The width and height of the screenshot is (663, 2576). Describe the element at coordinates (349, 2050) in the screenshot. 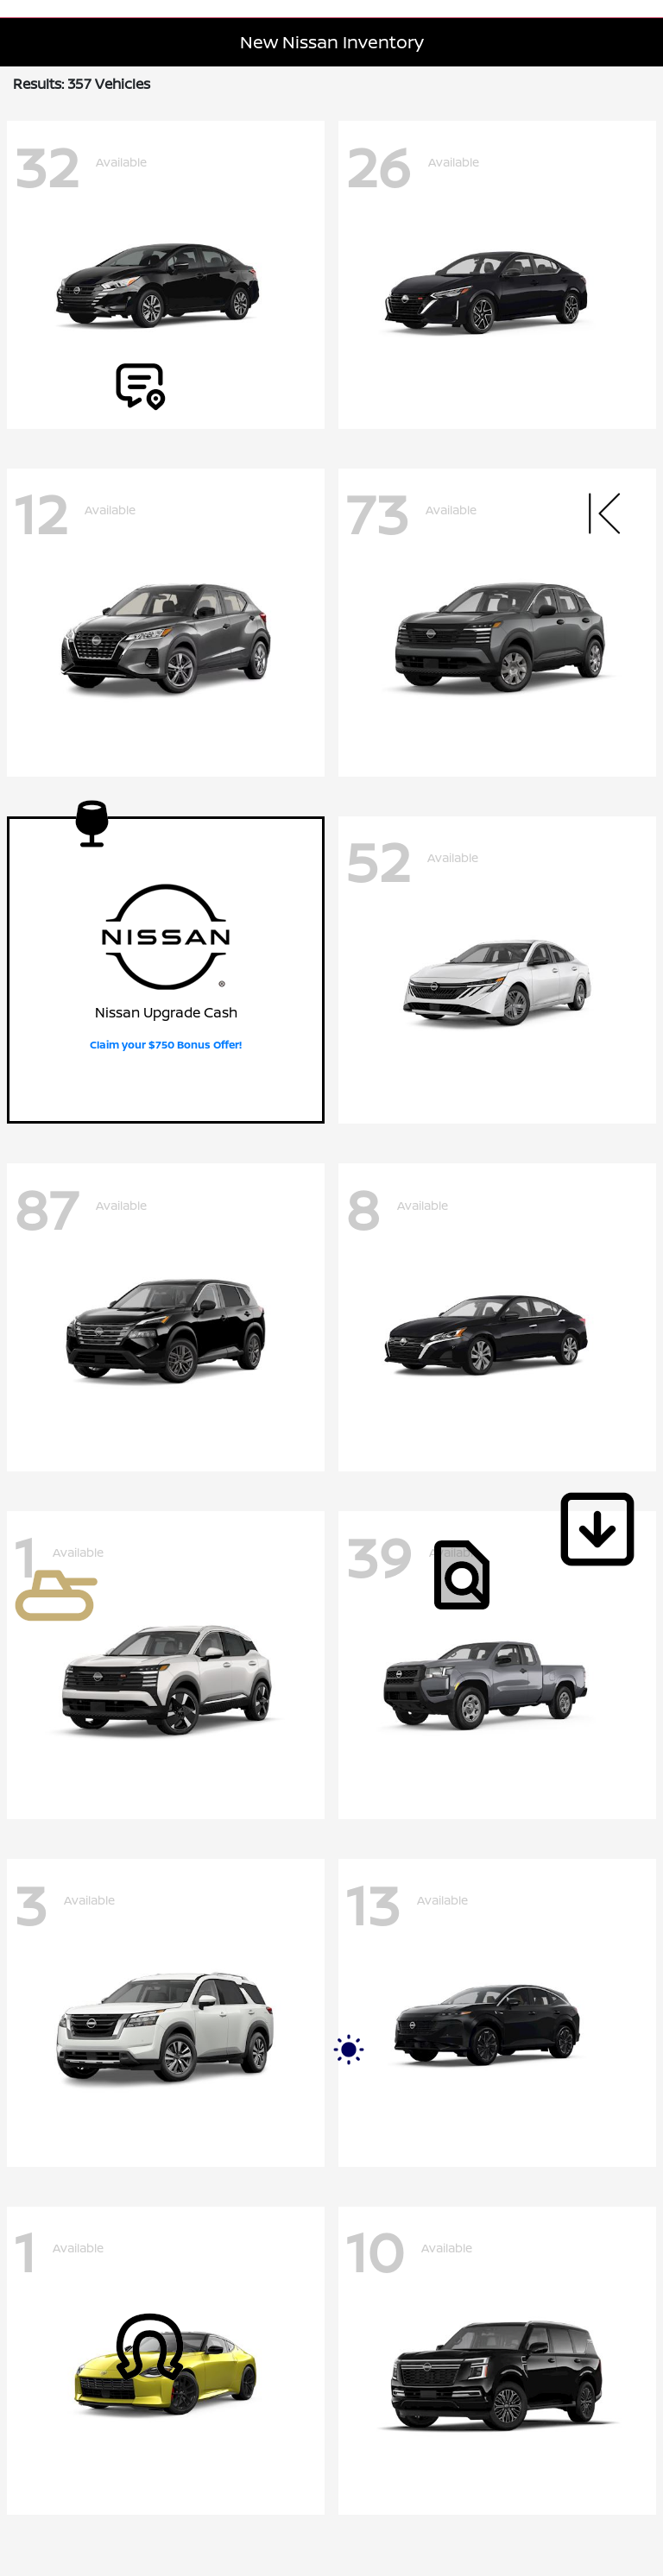

I see `switch to light mode` at that location.